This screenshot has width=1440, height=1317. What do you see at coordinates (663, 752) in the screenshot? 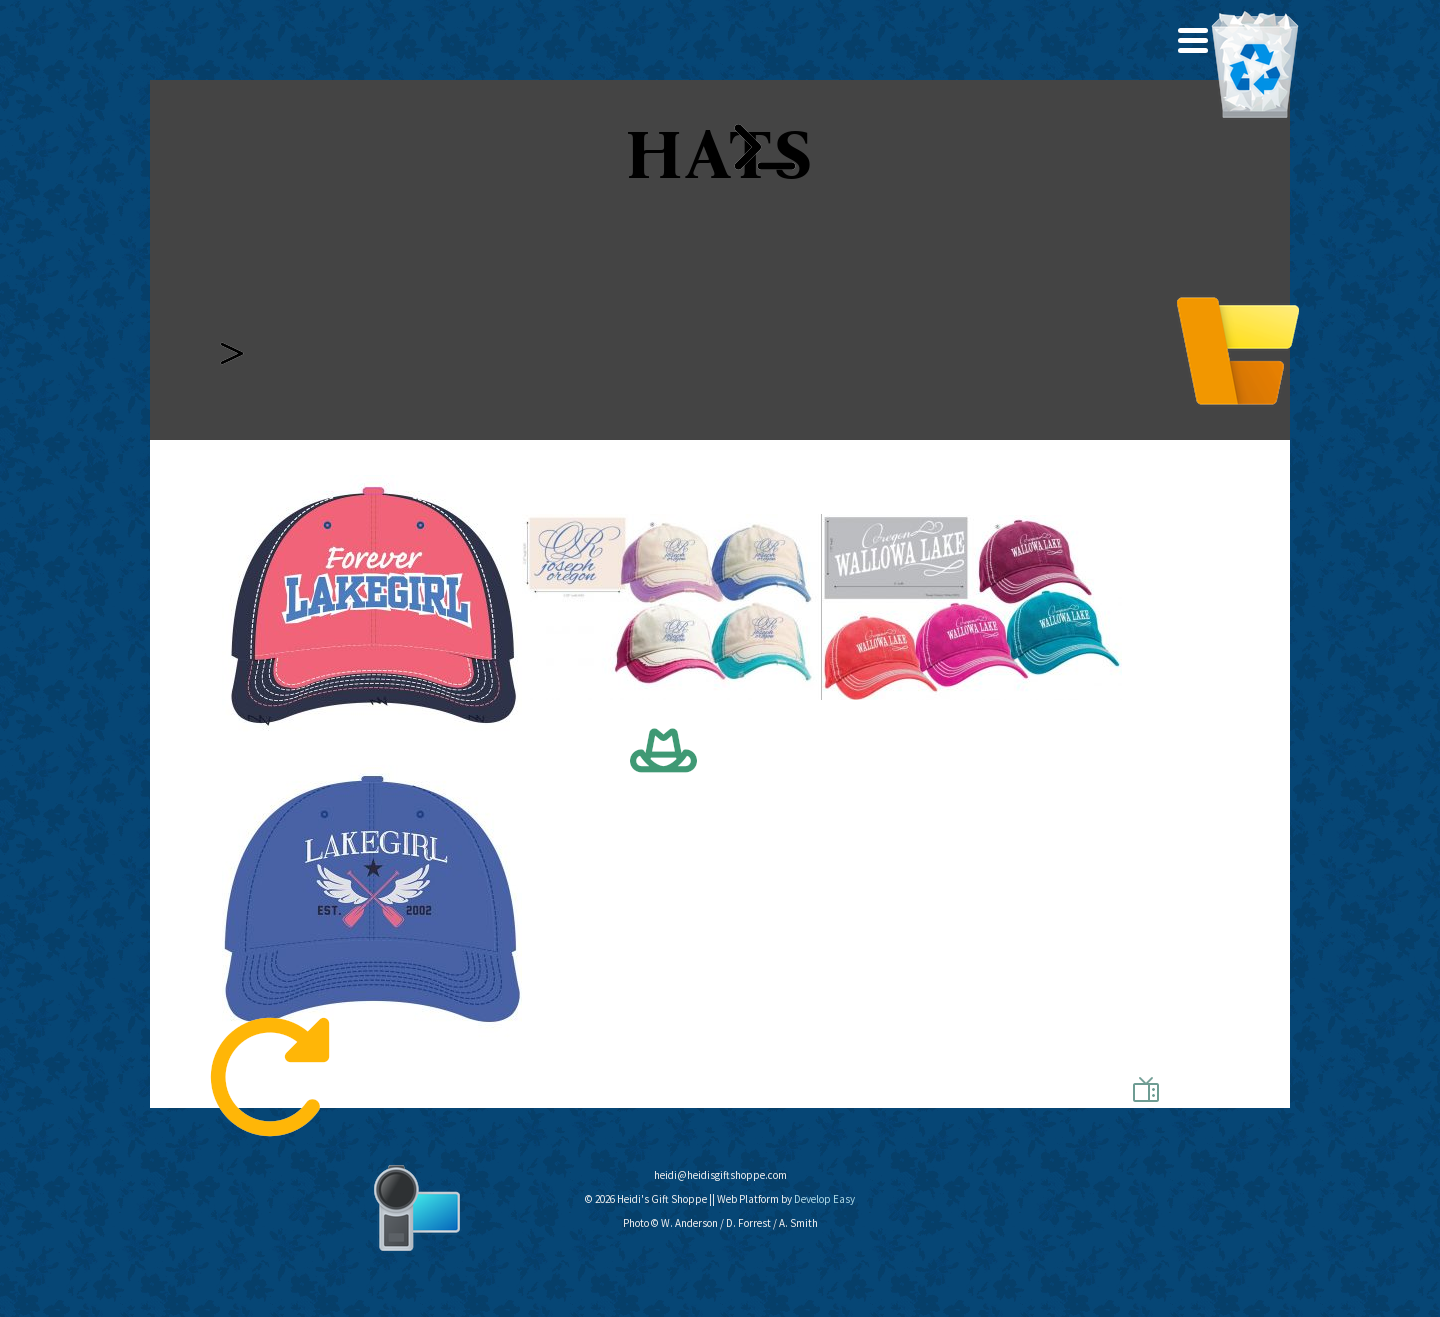
I see `select cowboy hat avatar or profile icon` at bounding box center [663, 752].